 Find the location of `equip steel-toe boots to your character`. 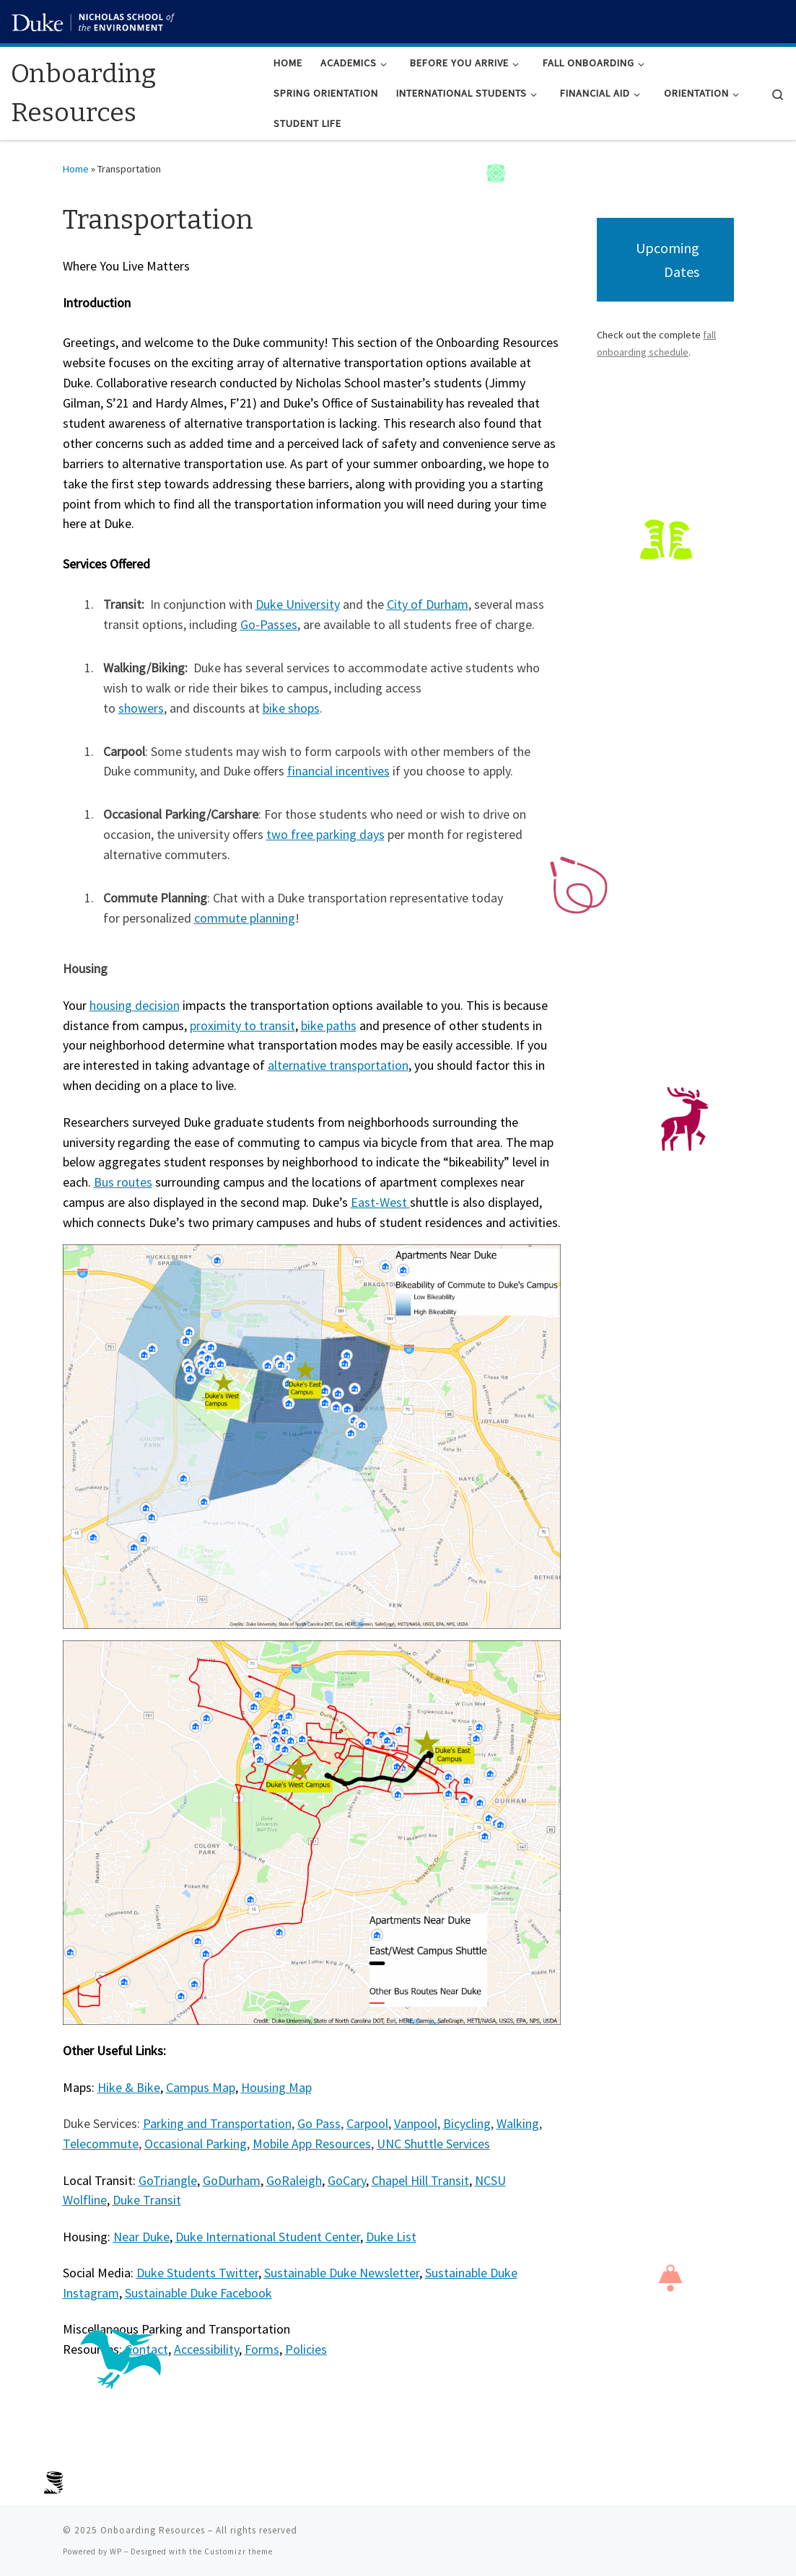

equip steel-toe boots to your character is located at coordinates (666, 539).